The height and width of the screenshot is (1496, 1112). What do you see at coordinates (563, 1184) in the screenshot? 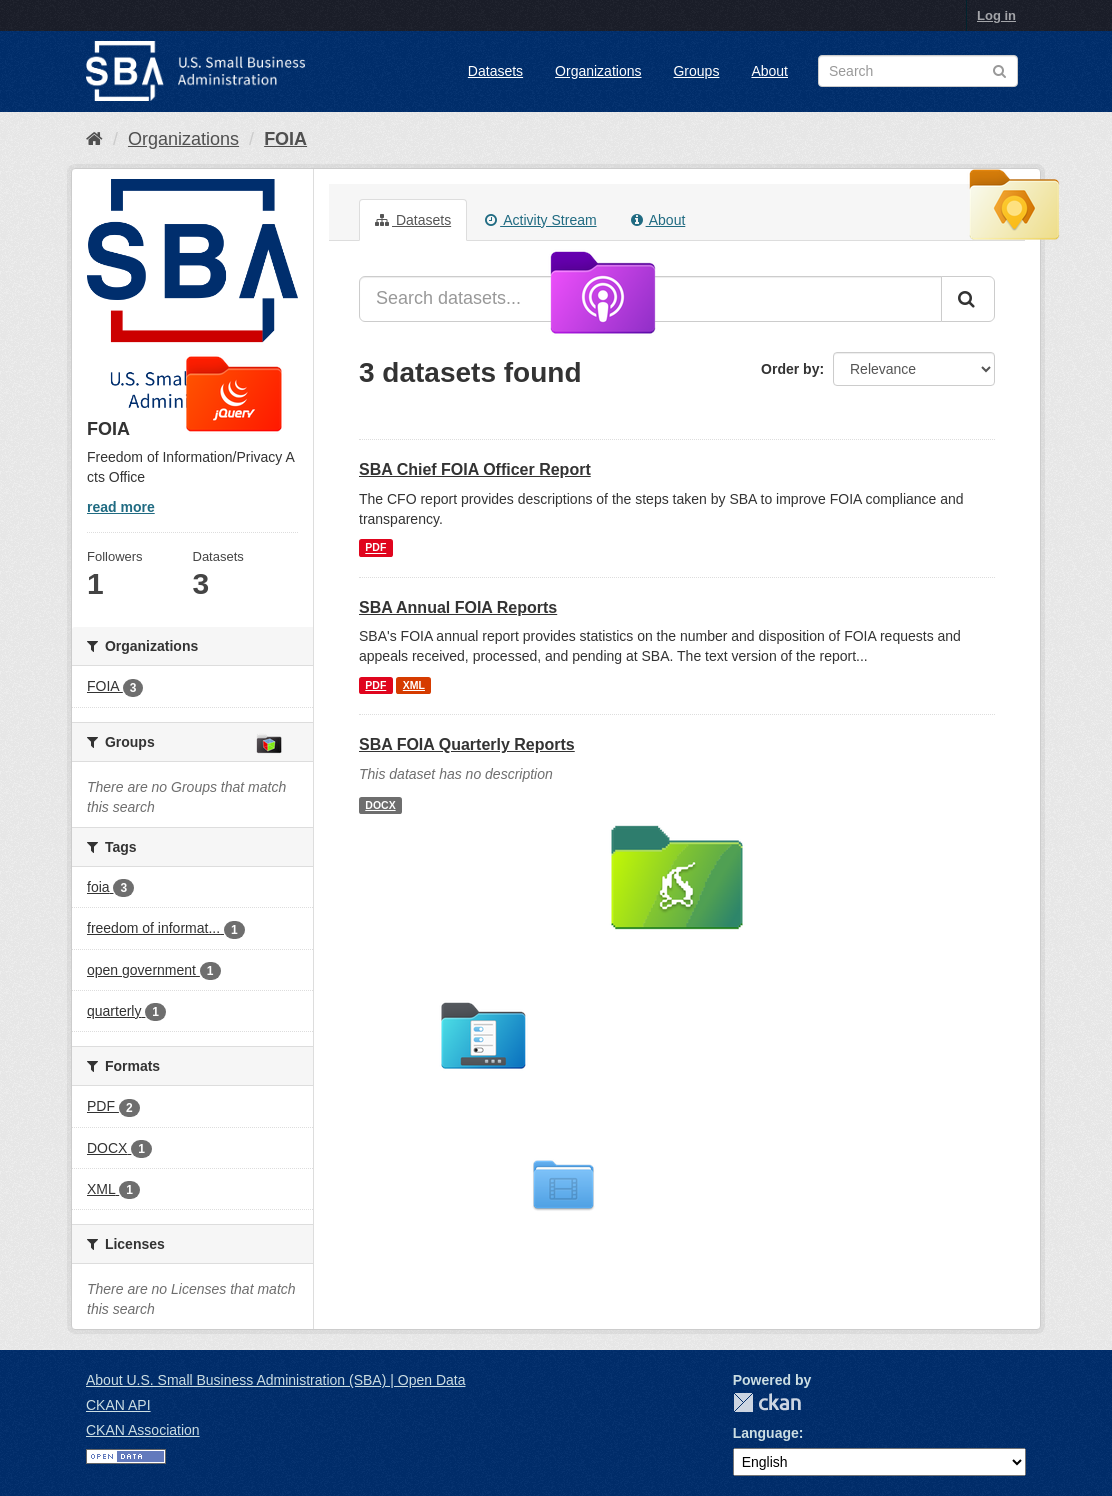
I see `open your movies folder` at bounding box center [563, 1184].